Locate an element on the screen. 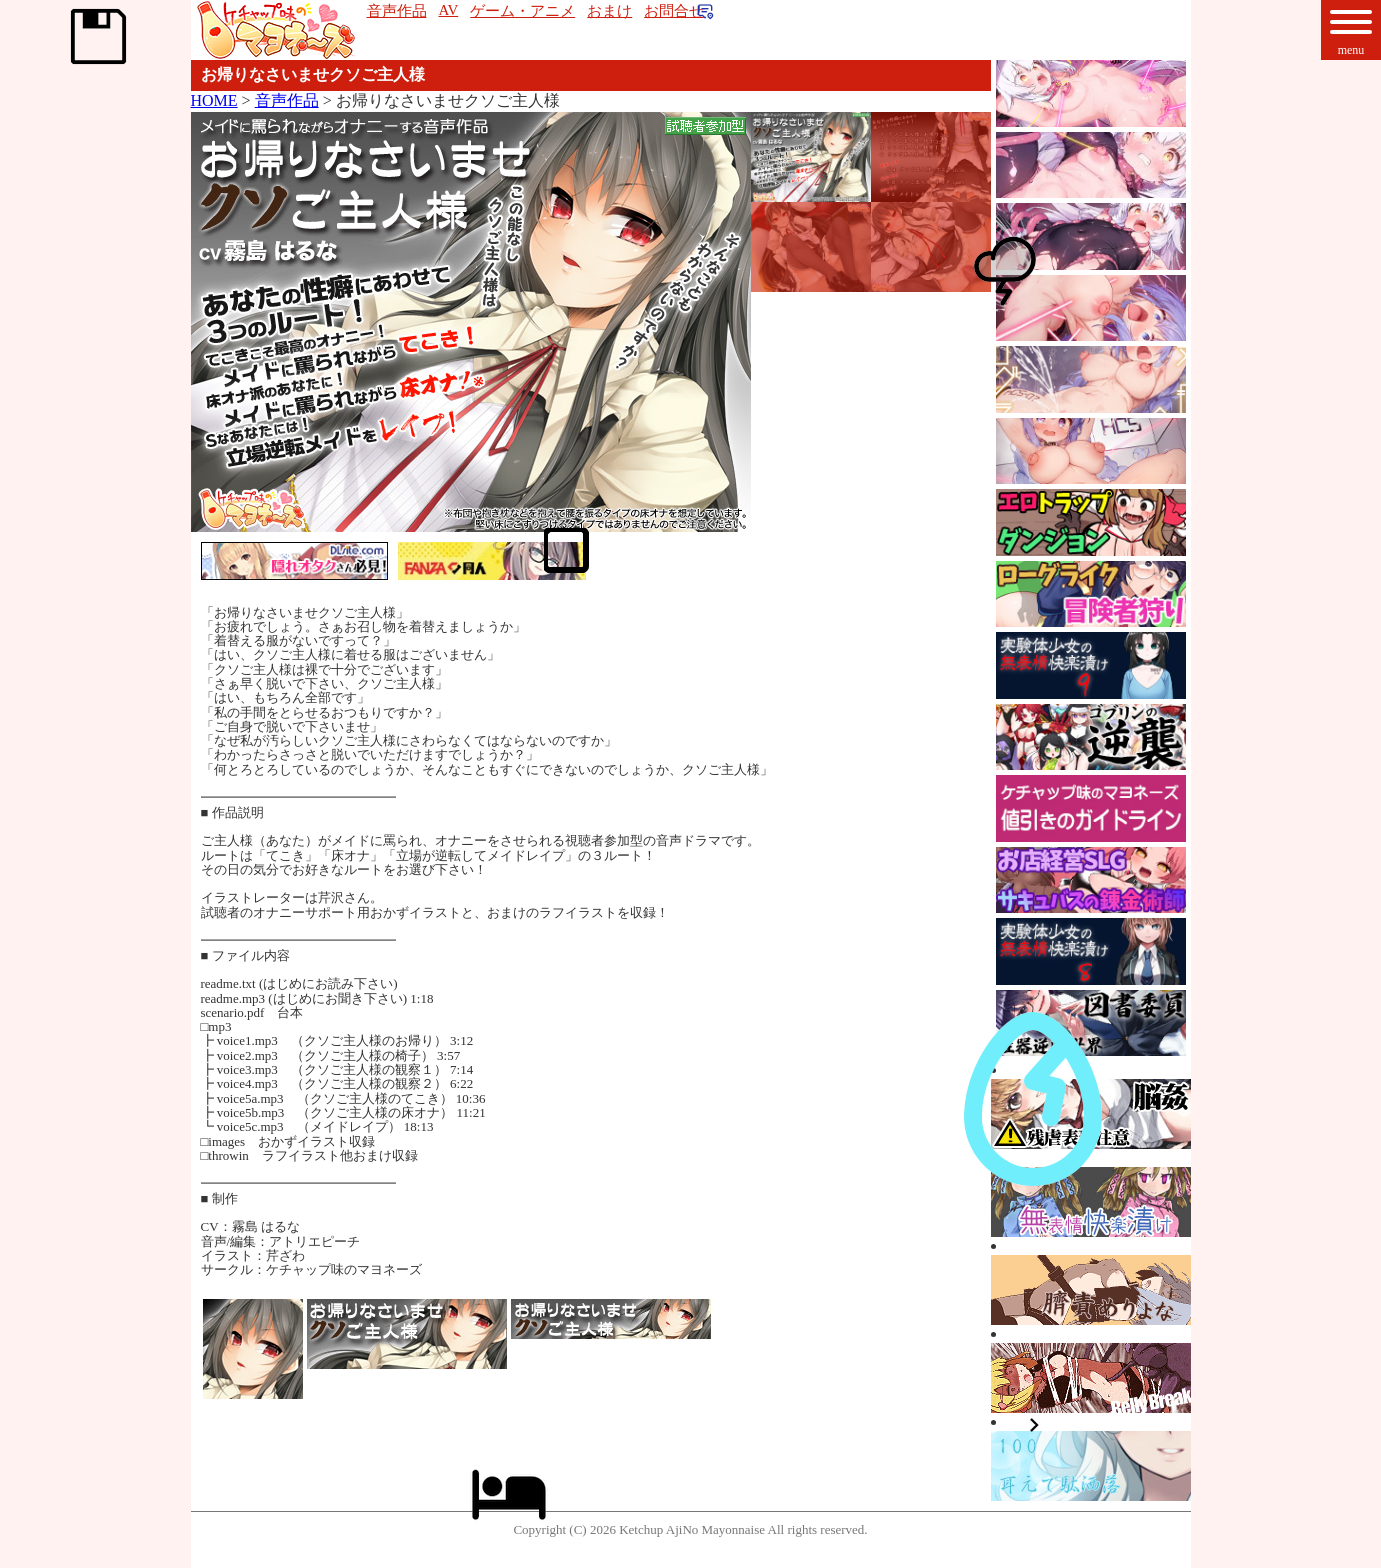  indicates thunderstorm or severe weather conditions is located at coordinates (1005, 270).